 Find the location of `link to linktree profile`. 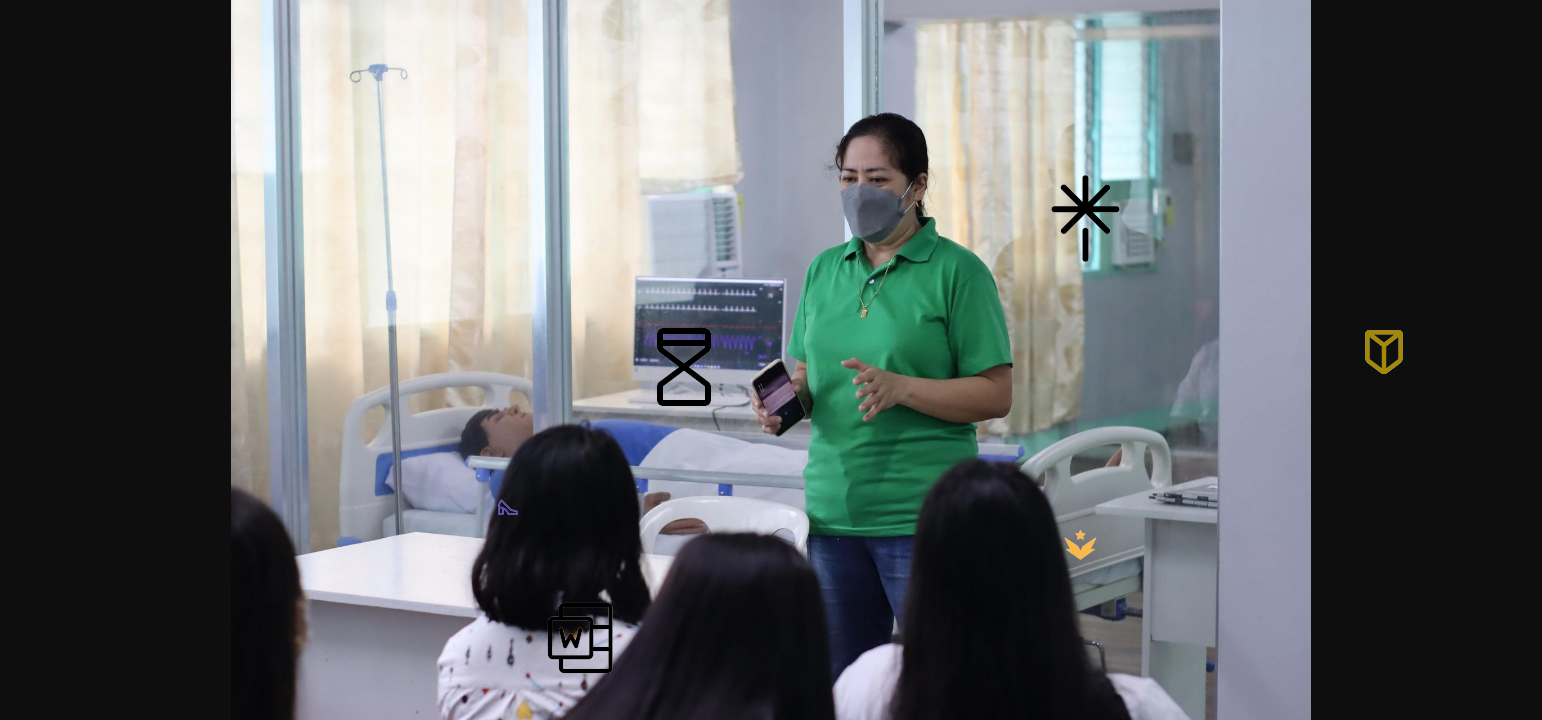

link to linktree profile is located at coordinates (1085, 218).